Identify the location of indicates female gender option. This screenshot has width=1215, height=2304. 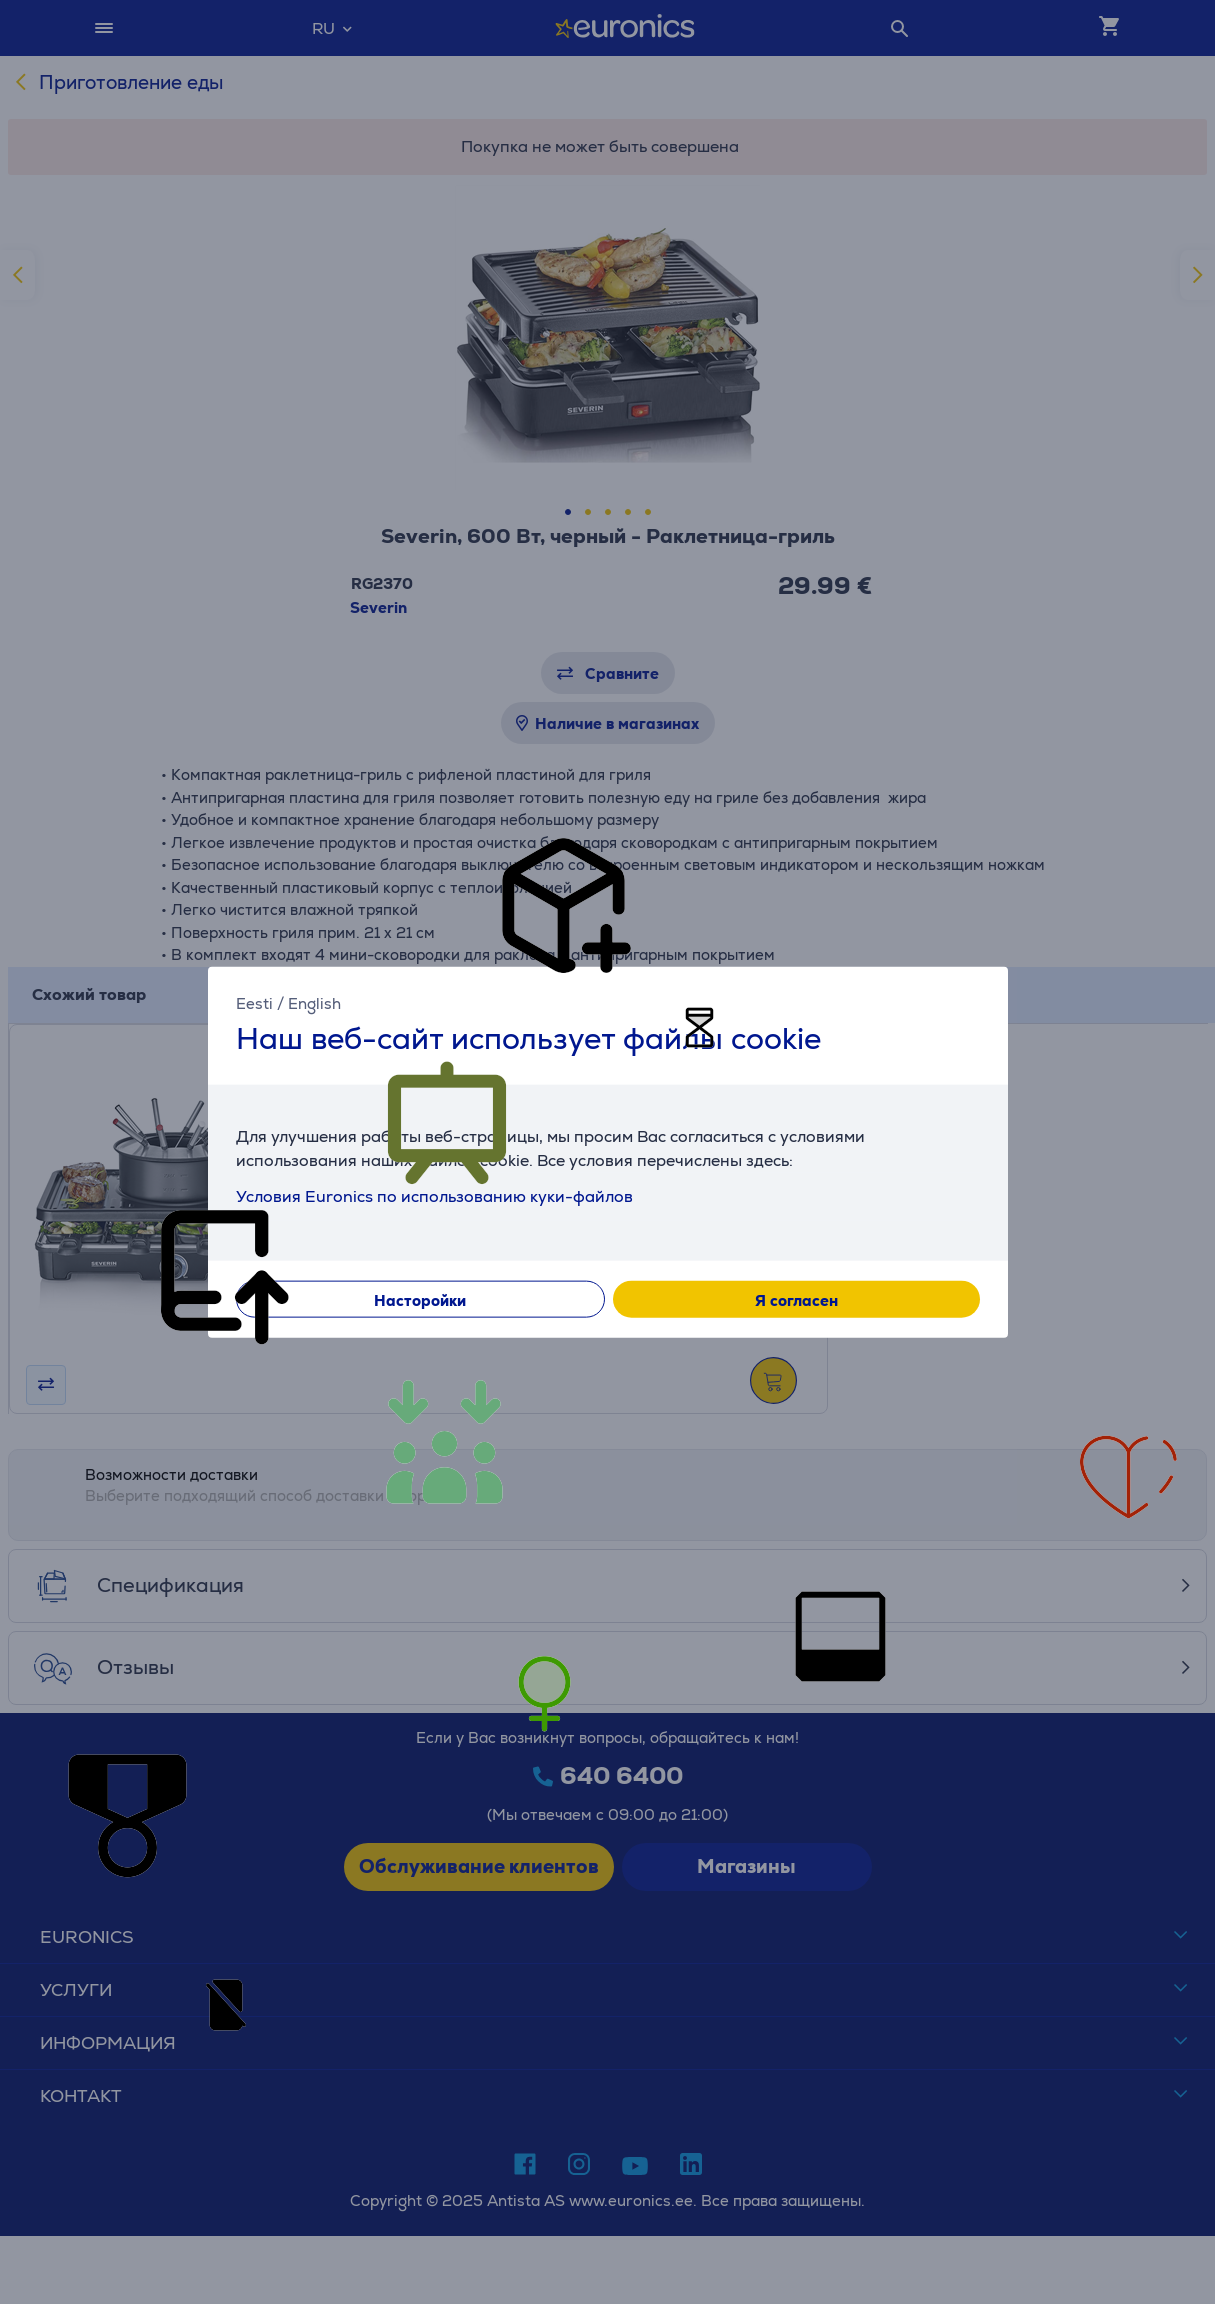
(544, 1692).